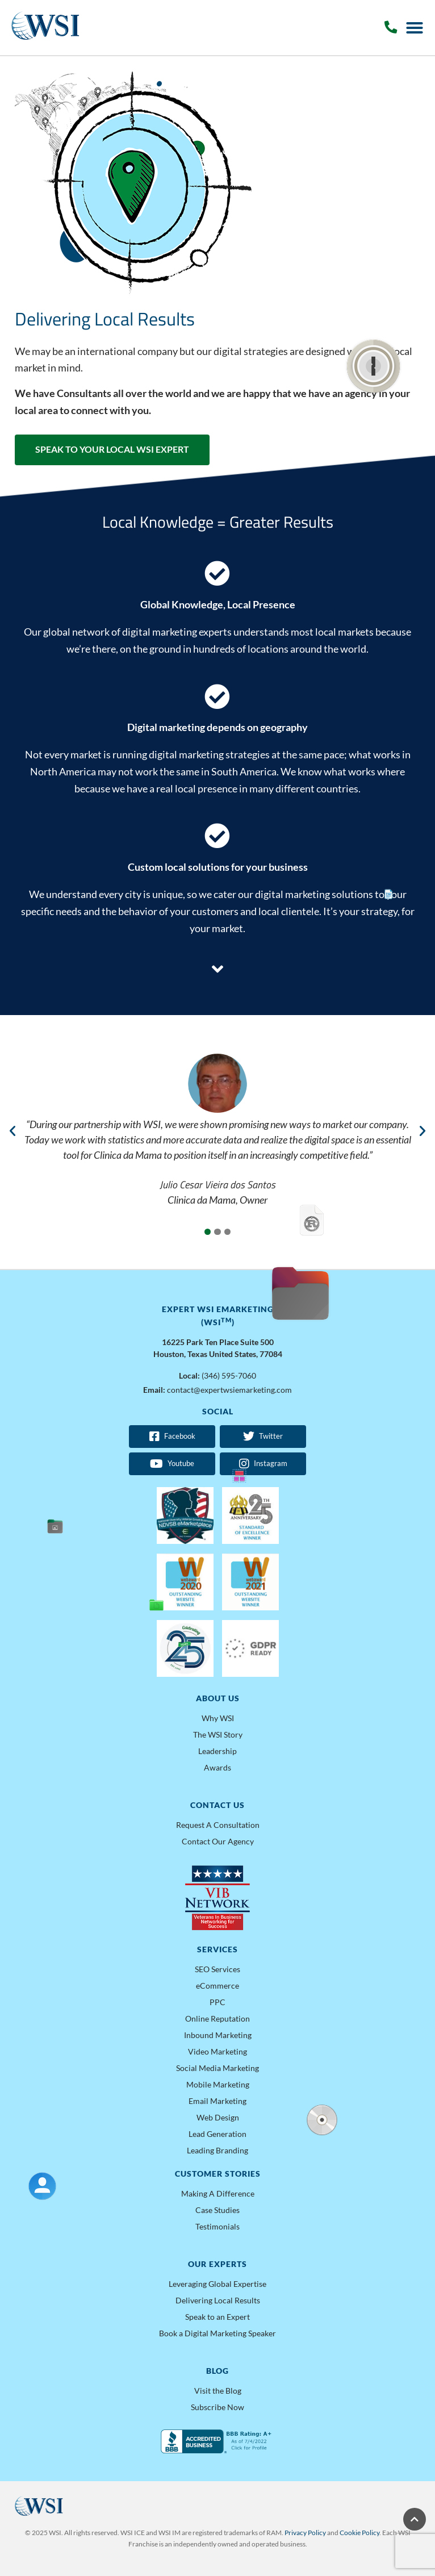 The image size is (435, 2576). Describe the element at coordinates (388, 894) in the screenshot. I see `open a libreoffice writer document` at that location.